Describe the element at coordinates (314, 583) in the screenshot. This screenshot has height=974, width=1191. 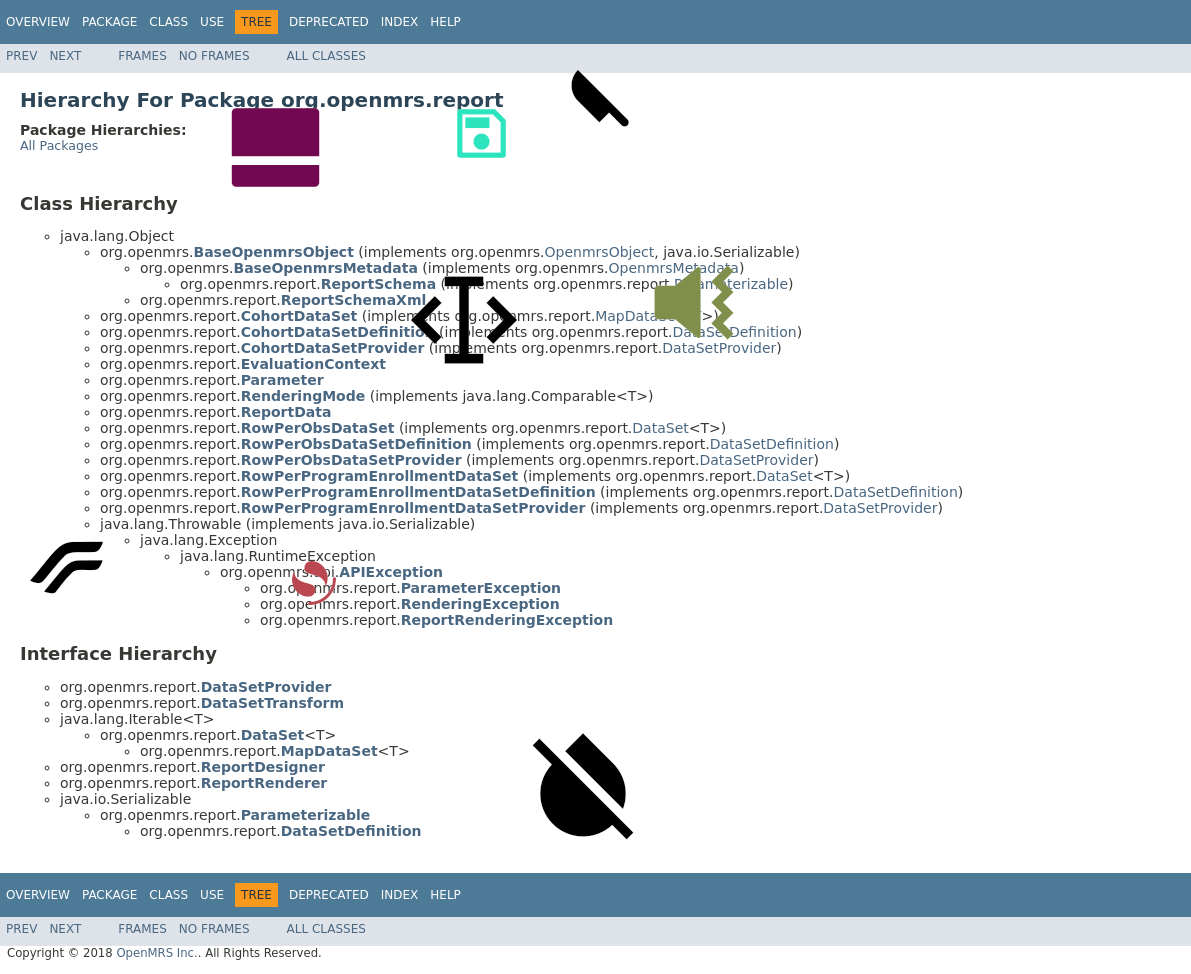
I see `opensearch branding or product logo` at that location.